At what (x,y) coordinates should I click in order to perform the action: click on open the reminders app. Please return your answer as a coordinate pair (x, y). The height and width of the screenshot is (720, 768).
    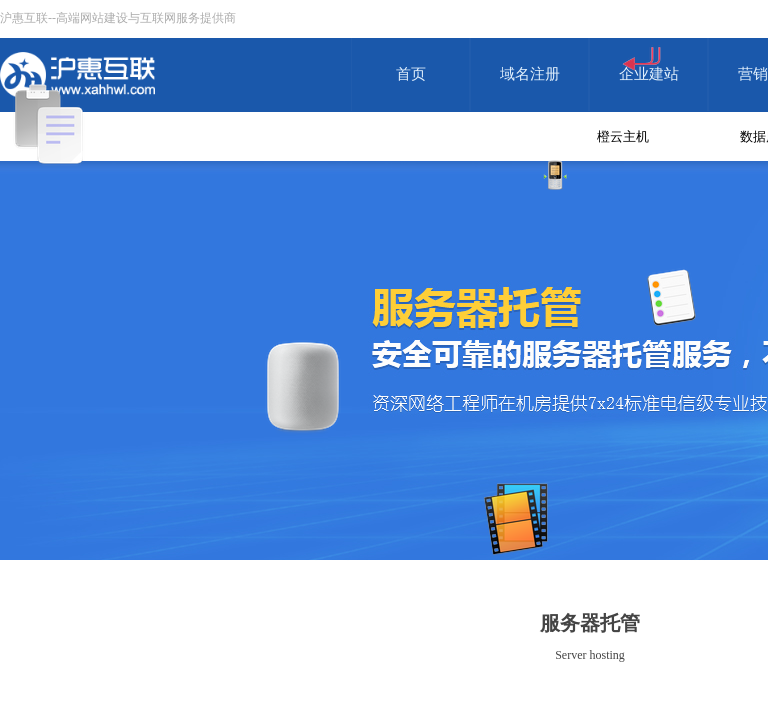
    Looking at the image, I should click on (671, 298).